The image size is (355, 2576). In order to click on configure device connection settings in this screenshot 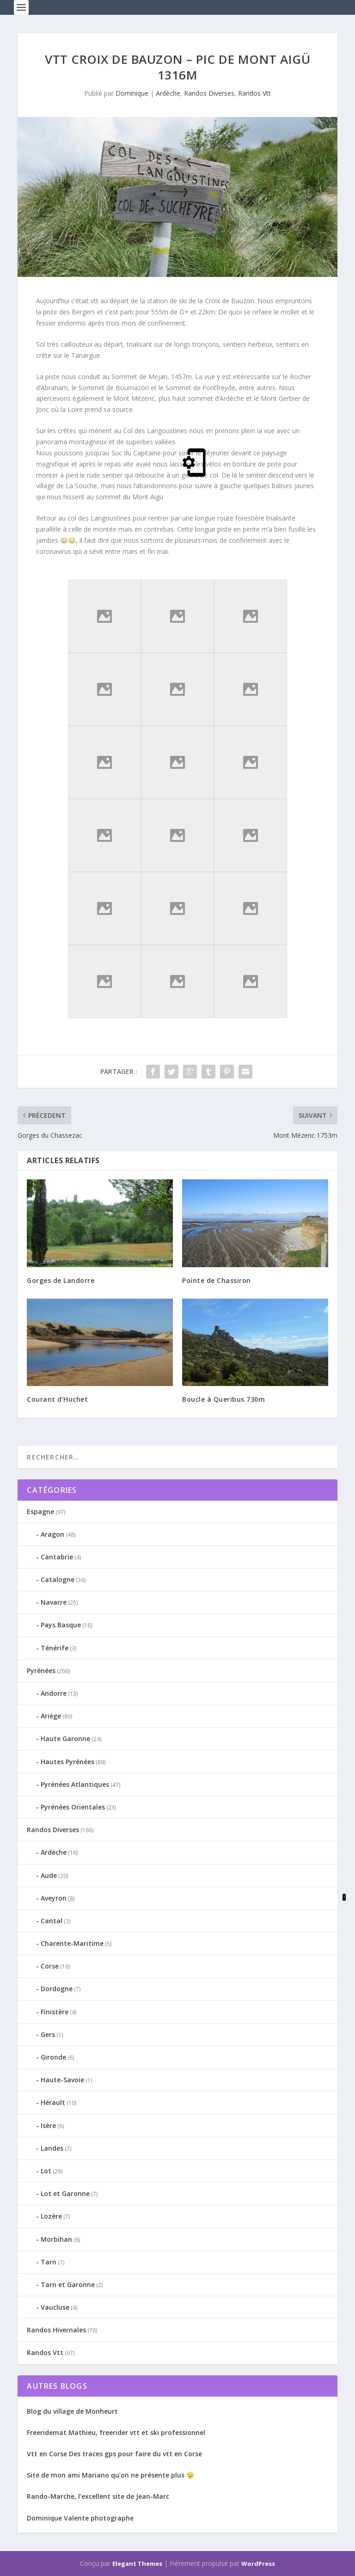, I will do `click(194, 462)`.